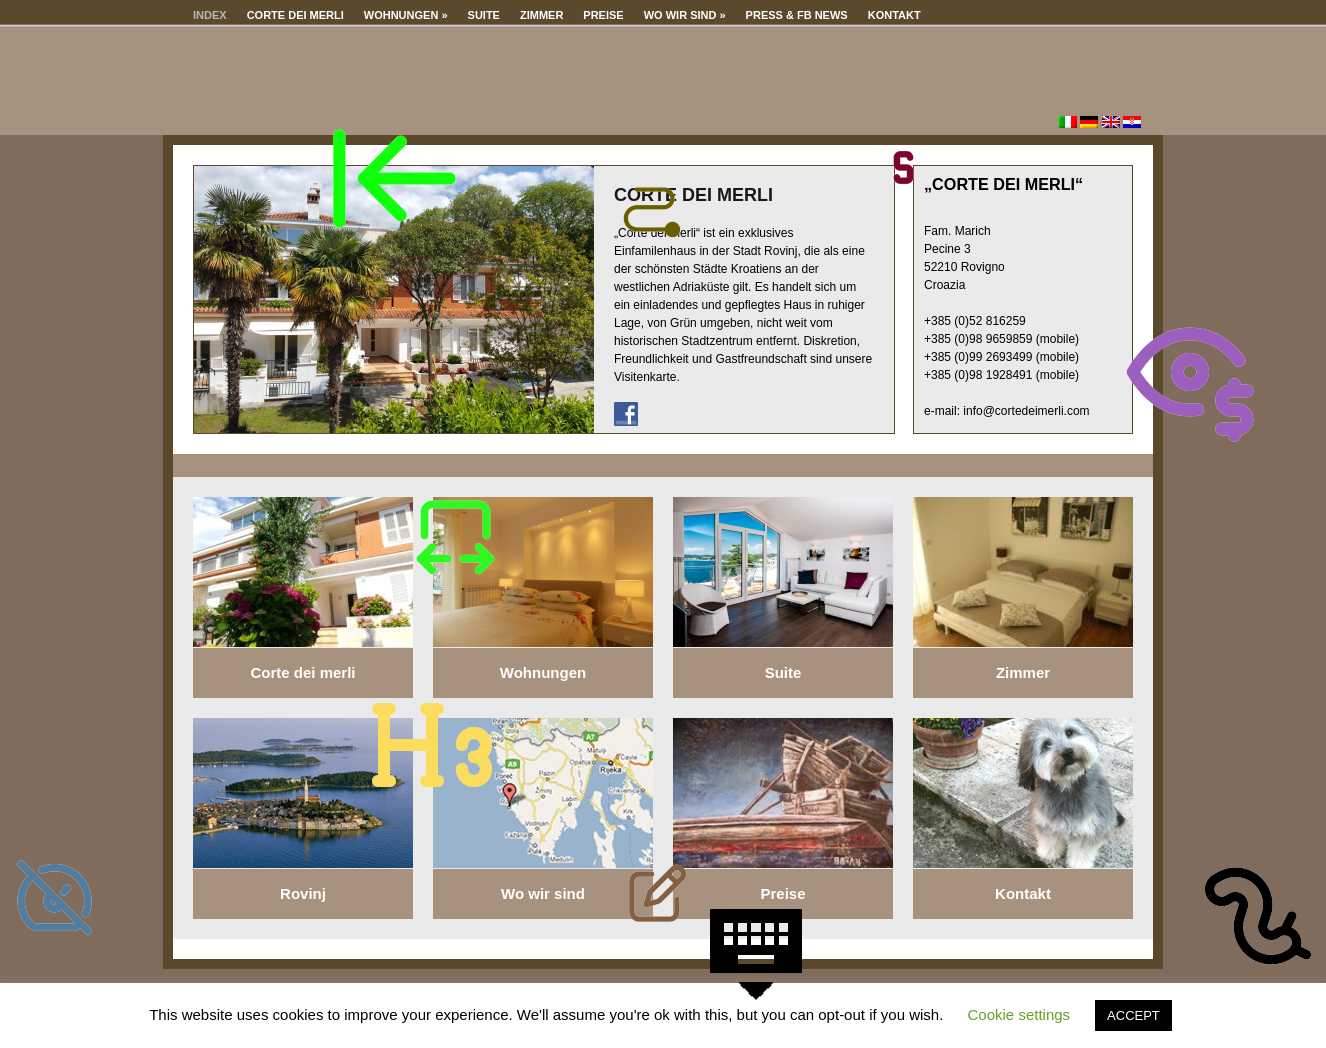 Image resolution: width=1326 pixels, height=1048 pixels. I want to click on navigate to the beginning of content, so click(394, 178).